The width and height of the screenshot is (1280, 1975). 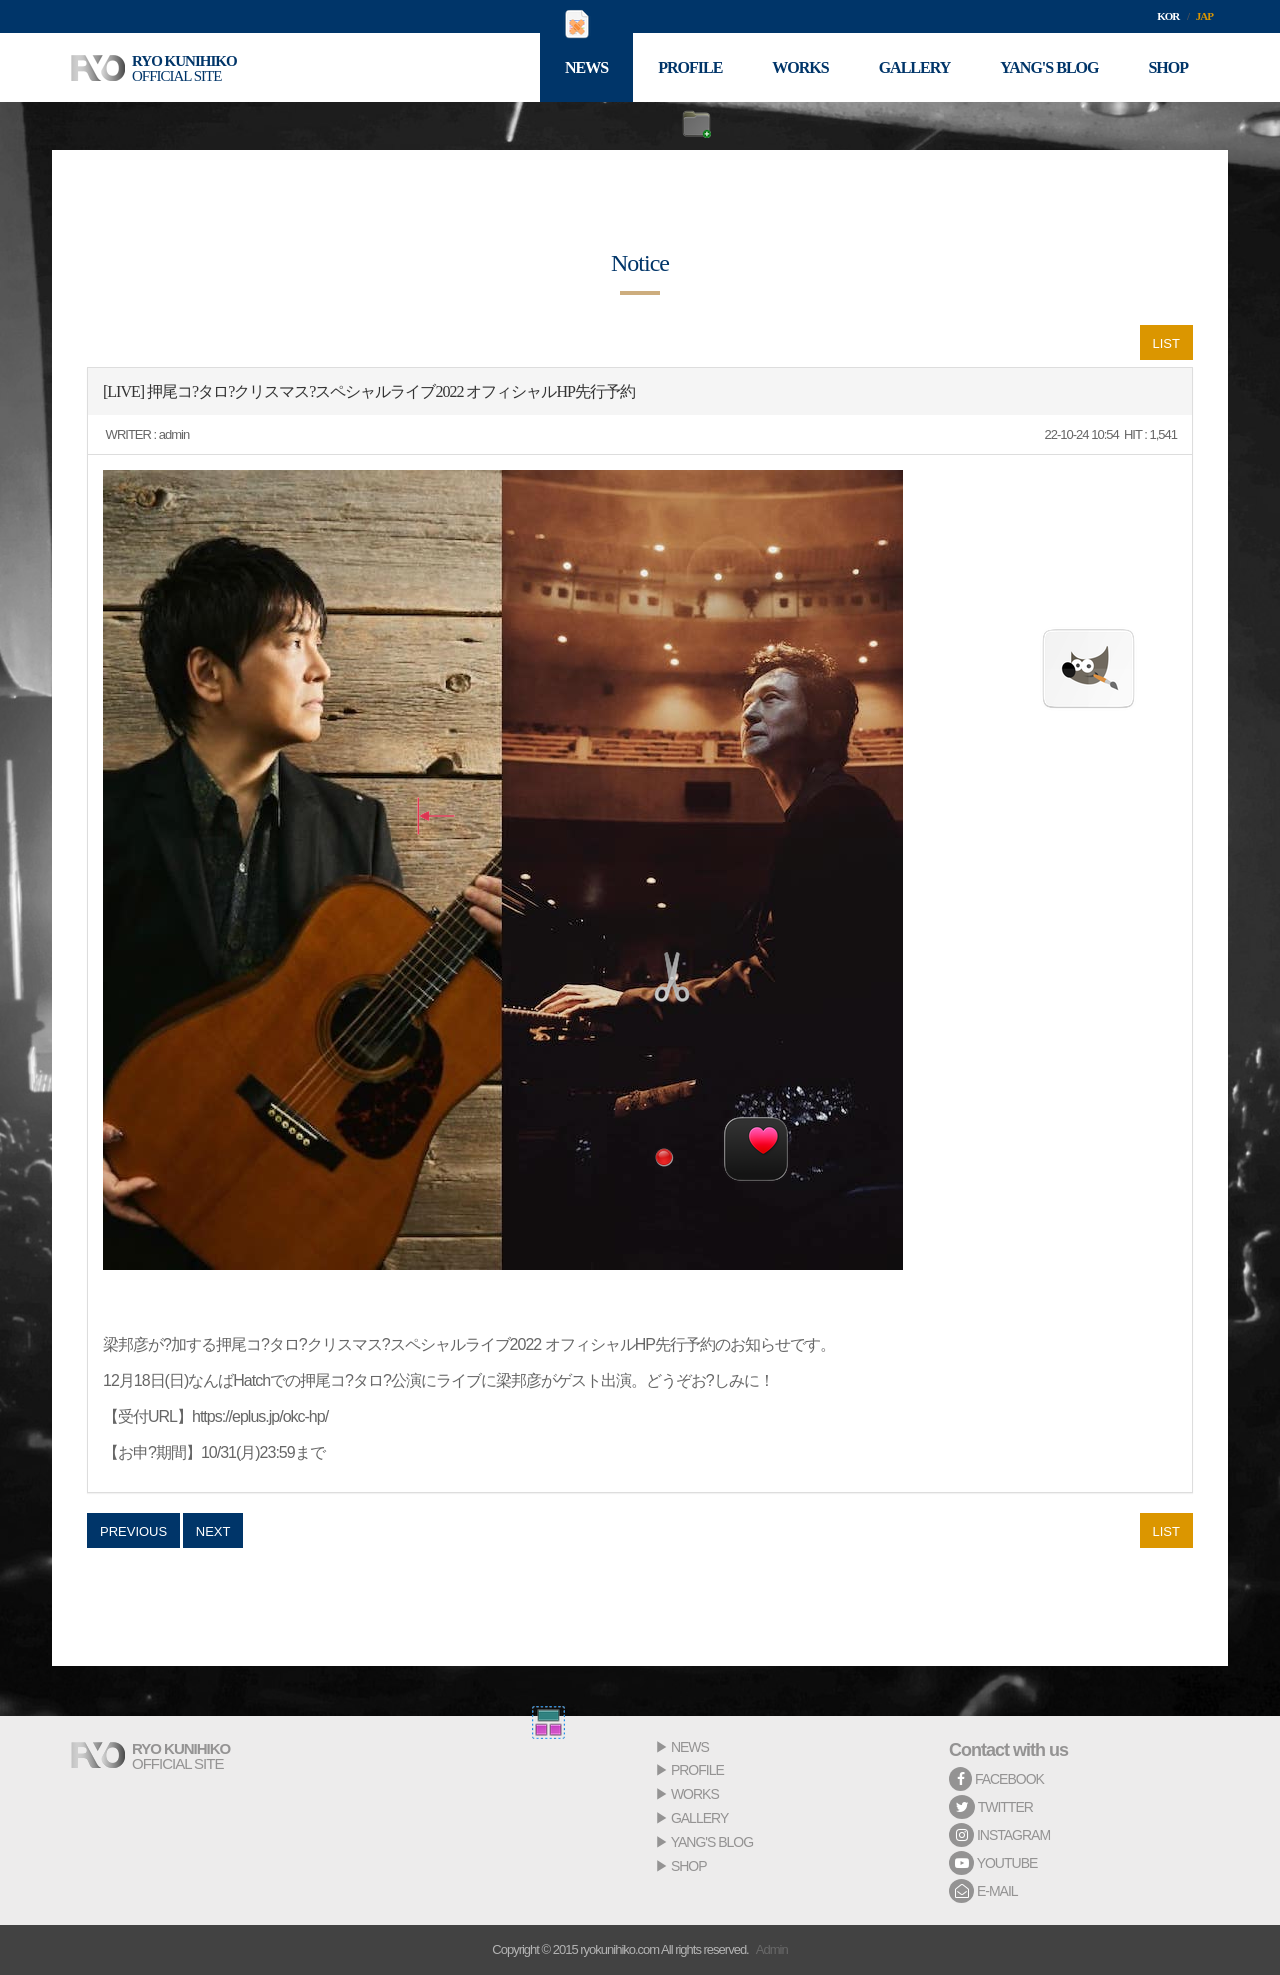 What do you see at coordinates (664, 1157) in the screenshot?
I see `start recording audio or video` at bounding box center [664, 1157].